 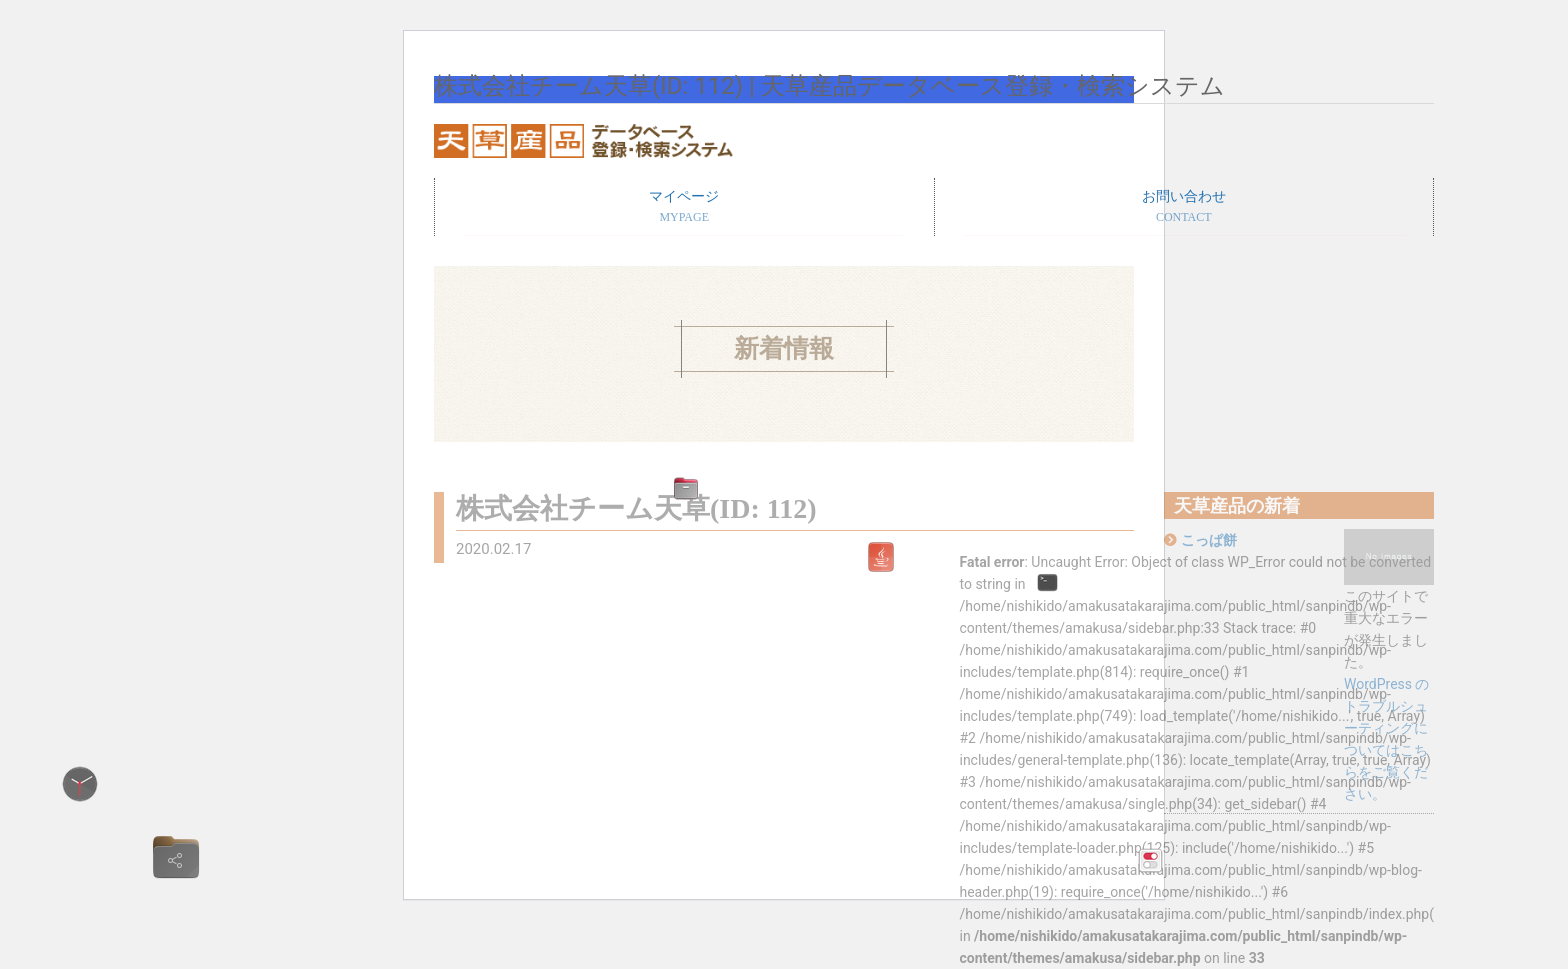 What do you see at coordinates (881, 557) in the screenshot?
I see `indicates a java source code file` at bounding box center [881, 557].